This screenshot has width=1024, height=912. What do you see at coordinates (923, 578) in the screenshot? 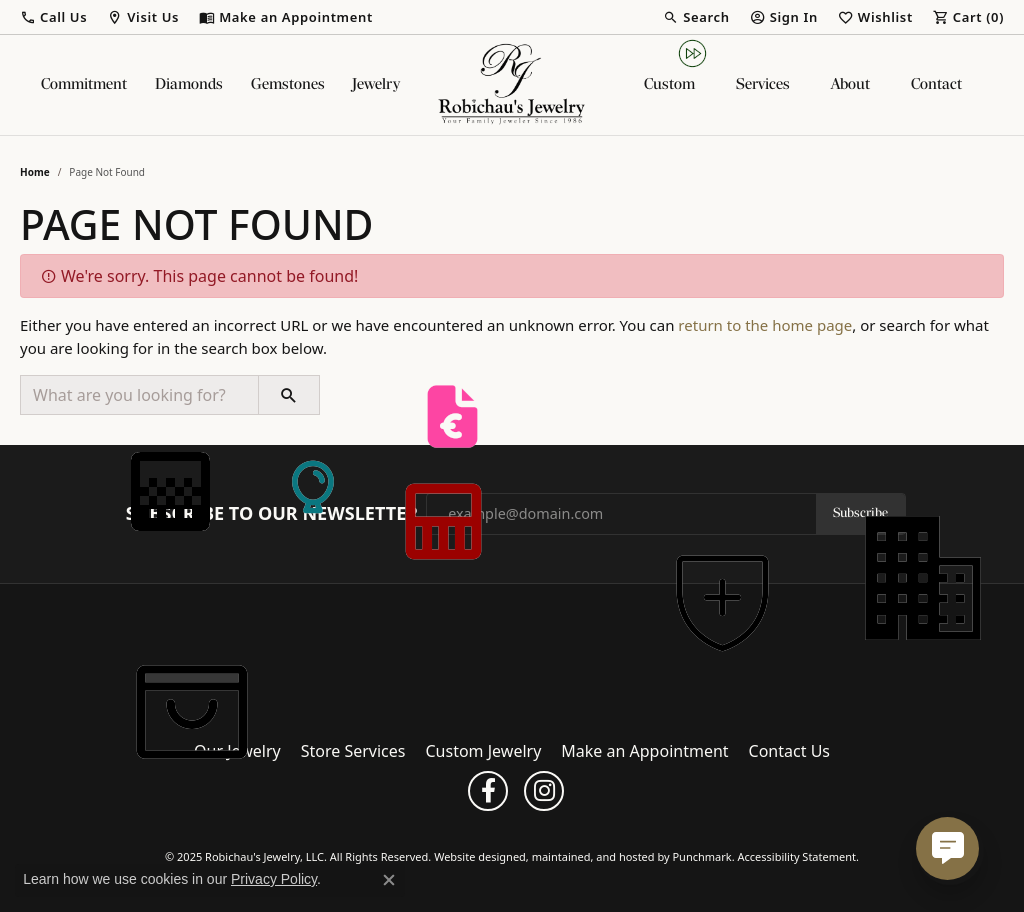
I see `view business or company information` at bounding box center [923, 578].